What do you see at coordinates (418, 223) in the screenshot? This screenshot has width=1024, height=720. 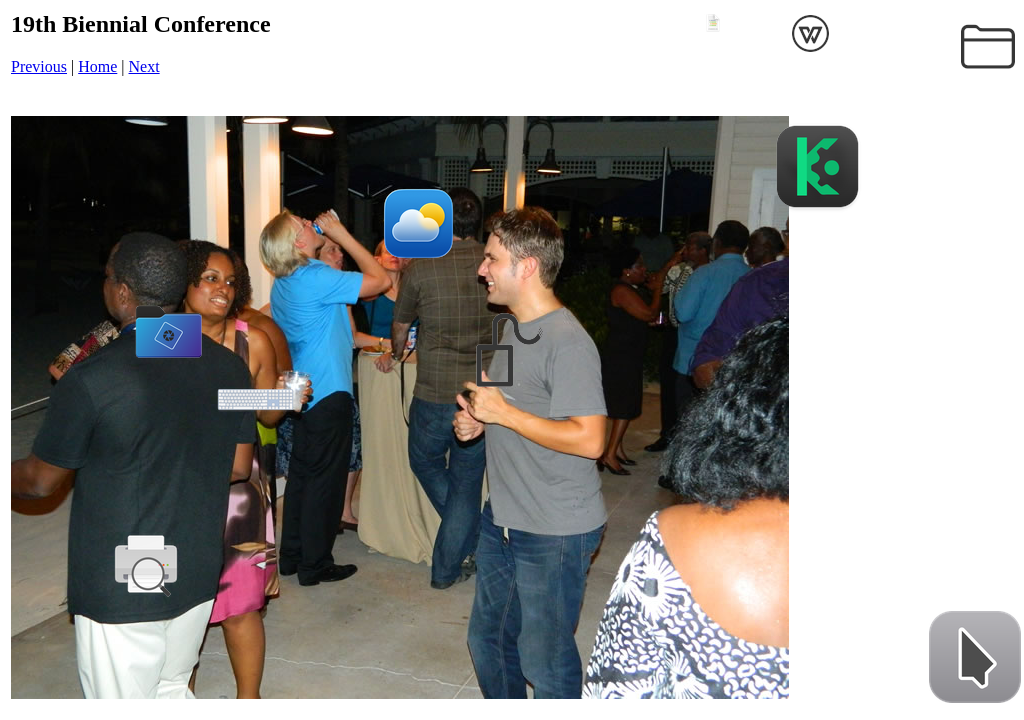 I see `open the weather app` at bounding box center [418, 223].